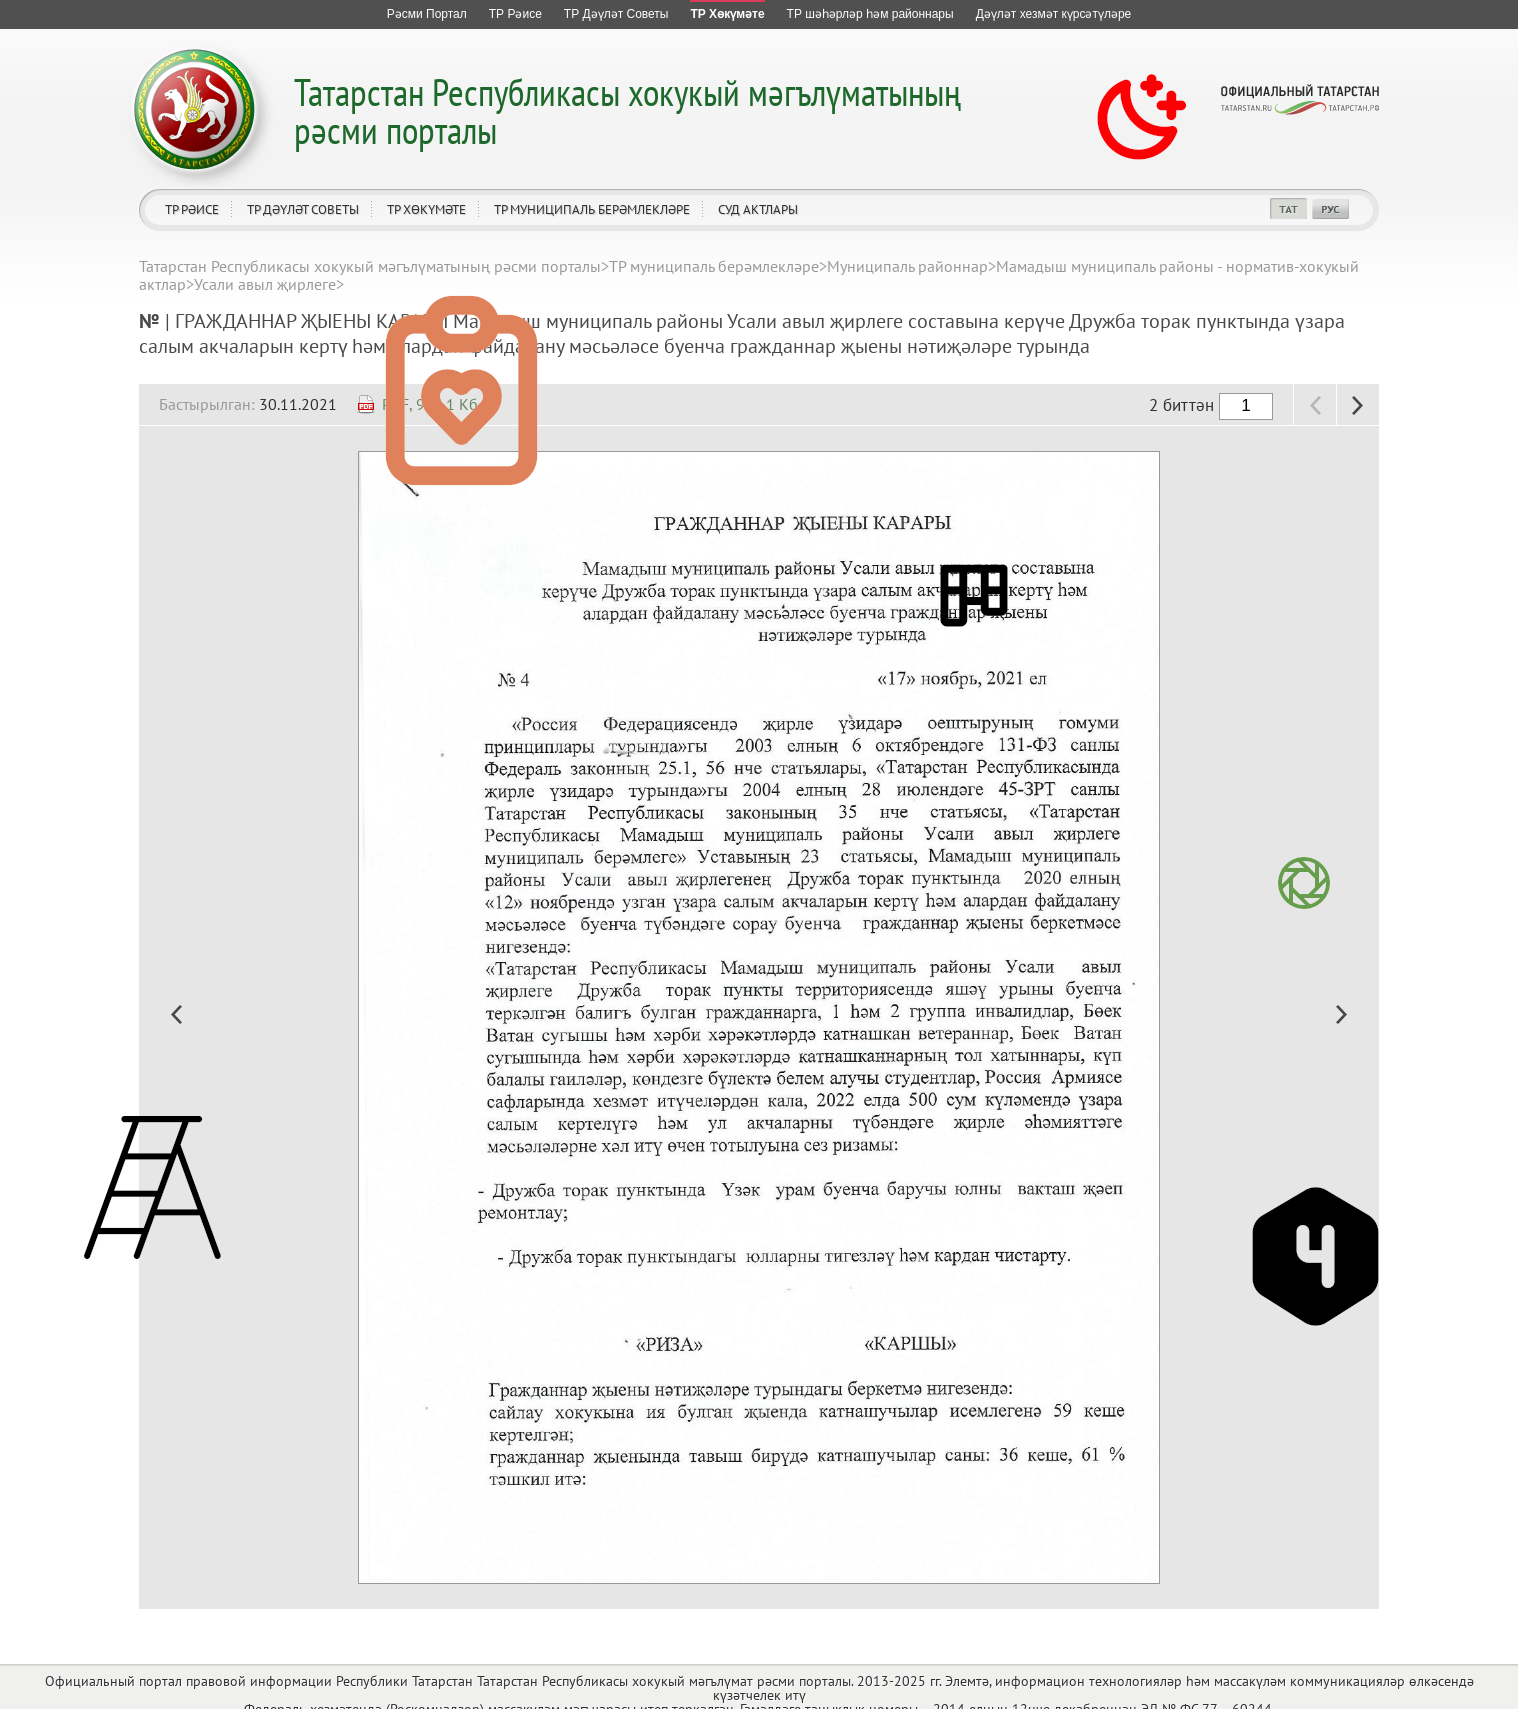 The height and width of the screenshot is (1709, 1518). What do you see at coordinates (1315, 1256) in the screenshot?
I see `step 4 in a multi-step process` at bounding box center [1315, 1256].